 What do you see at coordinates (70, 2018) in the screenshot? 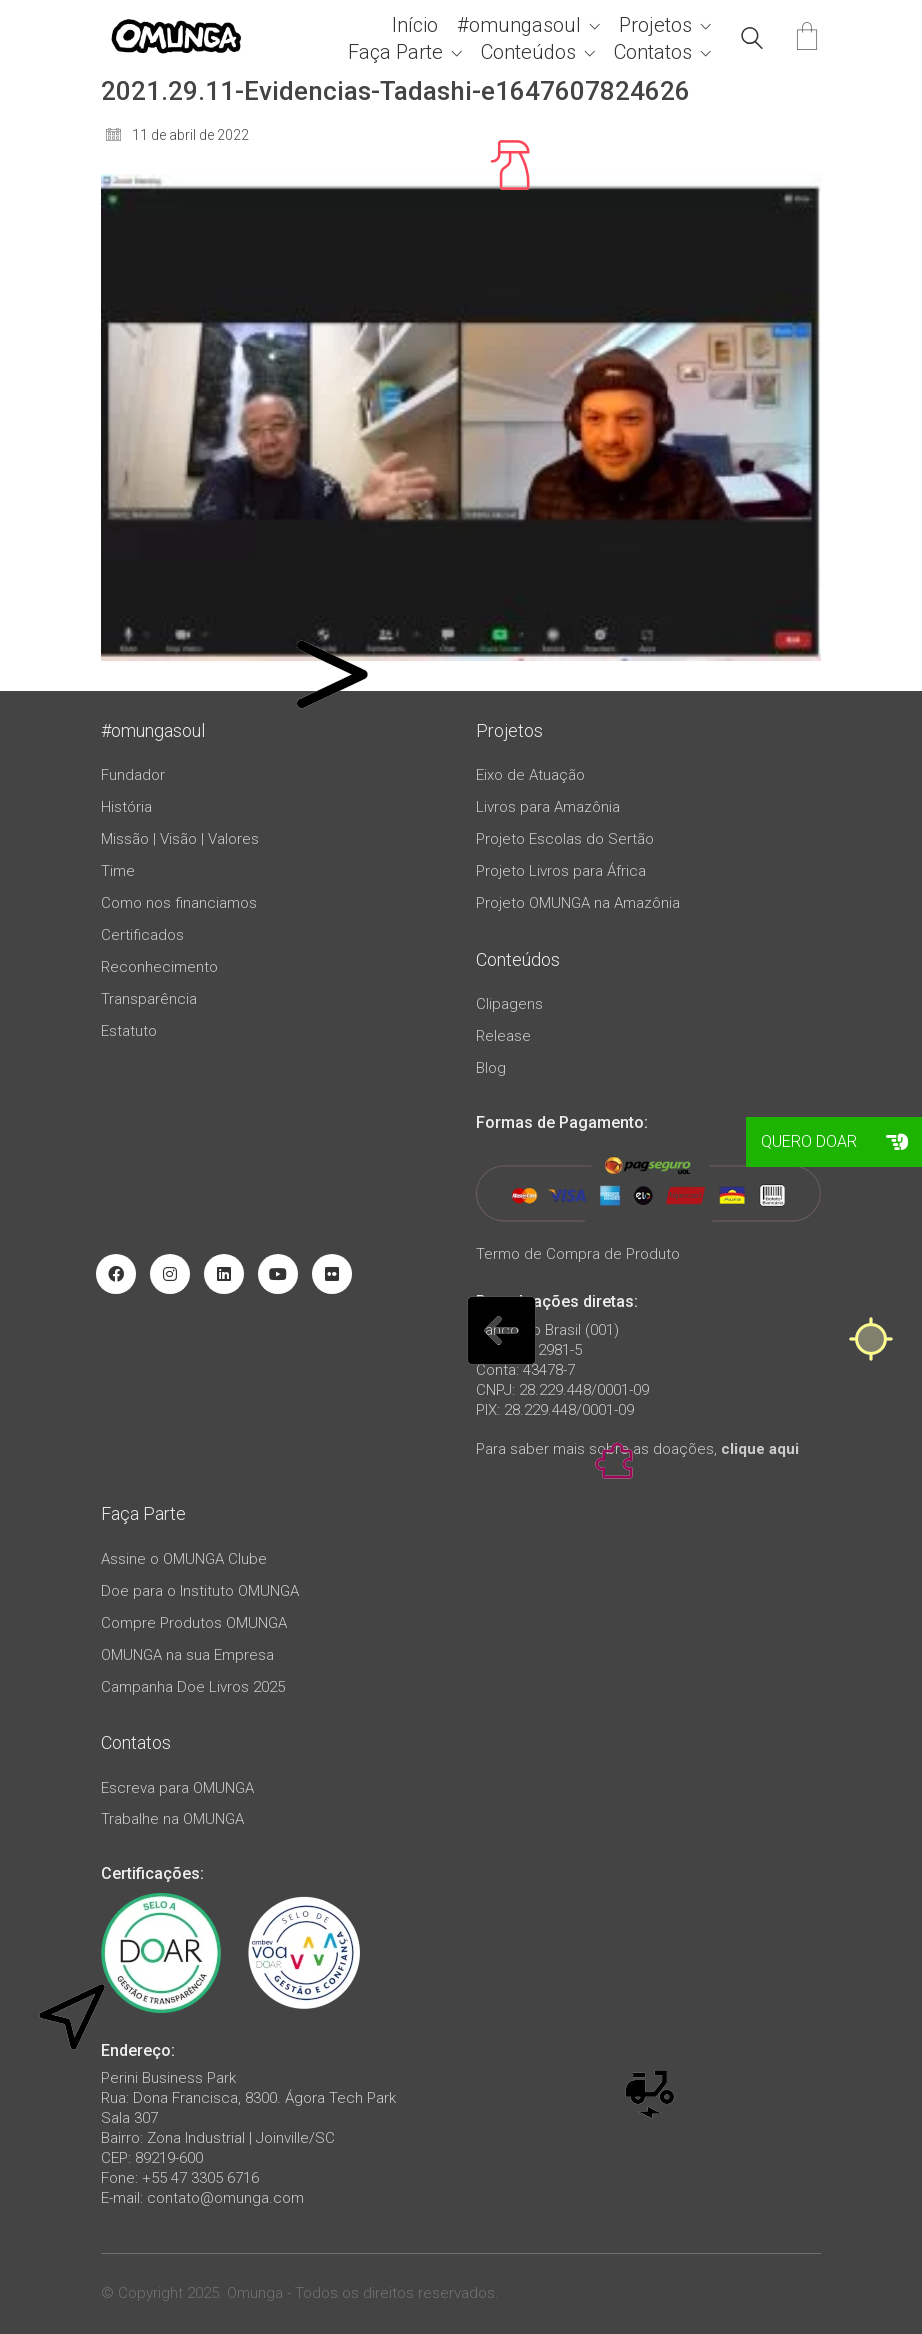
I see `navigate to current location` at bounding box center [70, 2018].